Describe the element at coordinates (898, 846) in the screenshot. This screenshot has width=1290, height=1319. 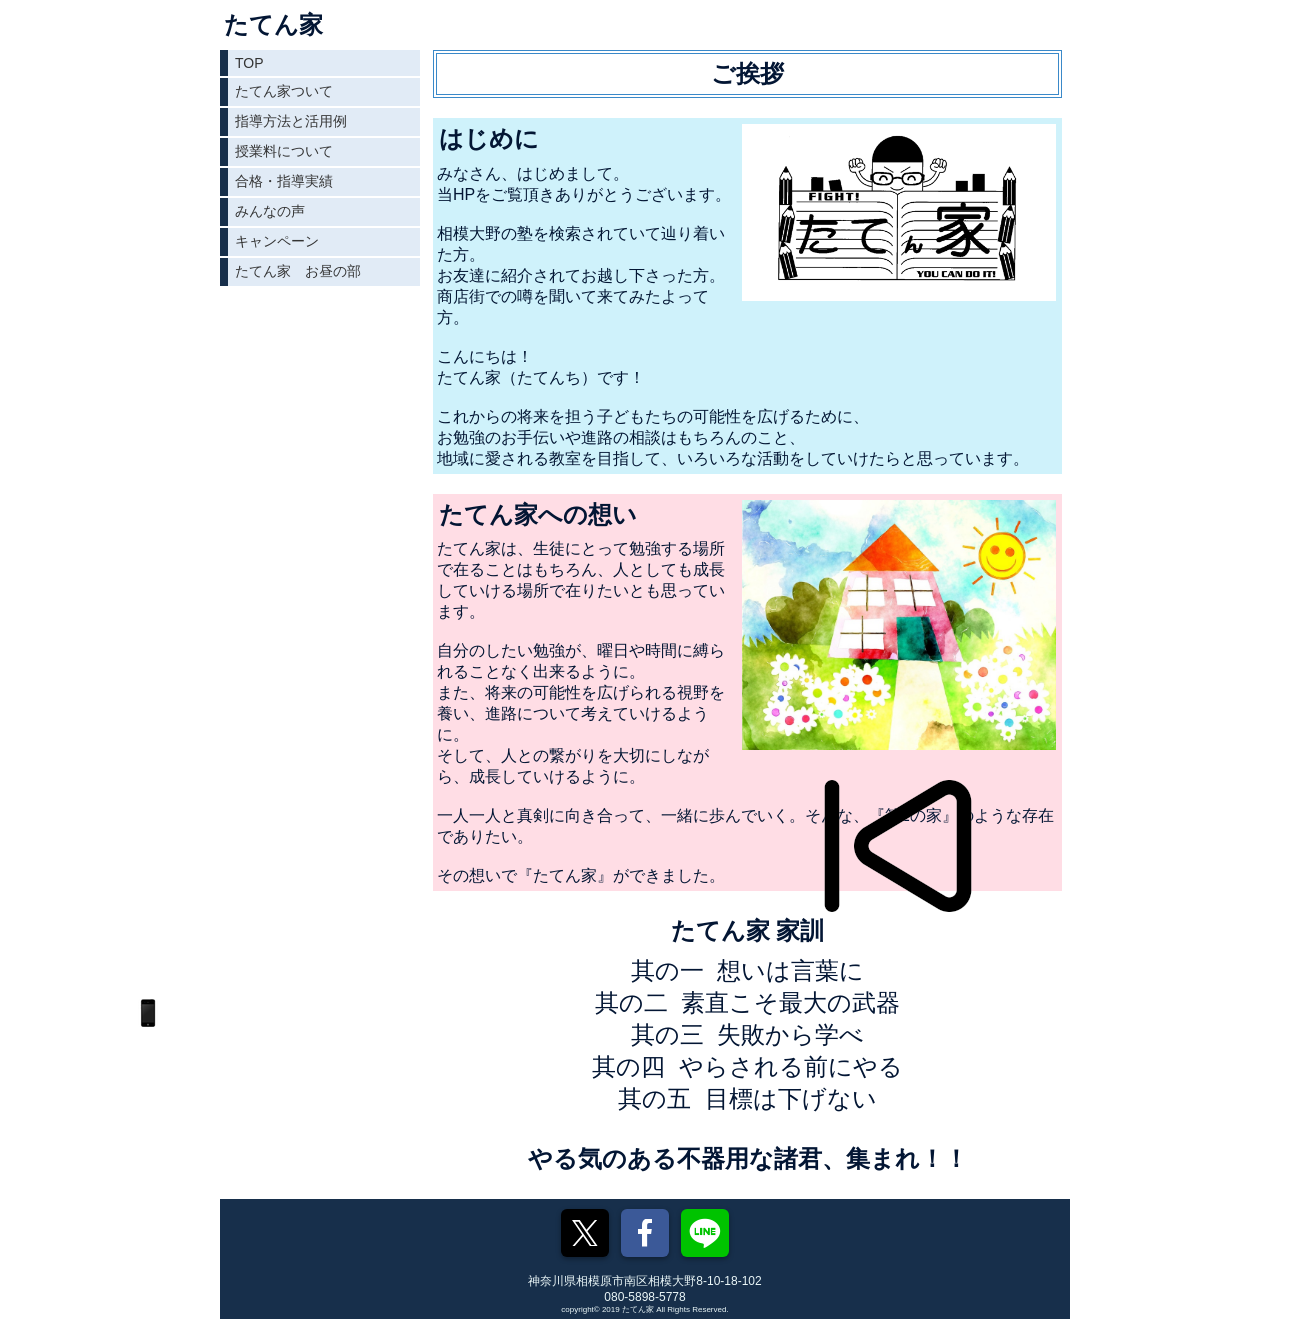
I see `skip to previous track` at that location.